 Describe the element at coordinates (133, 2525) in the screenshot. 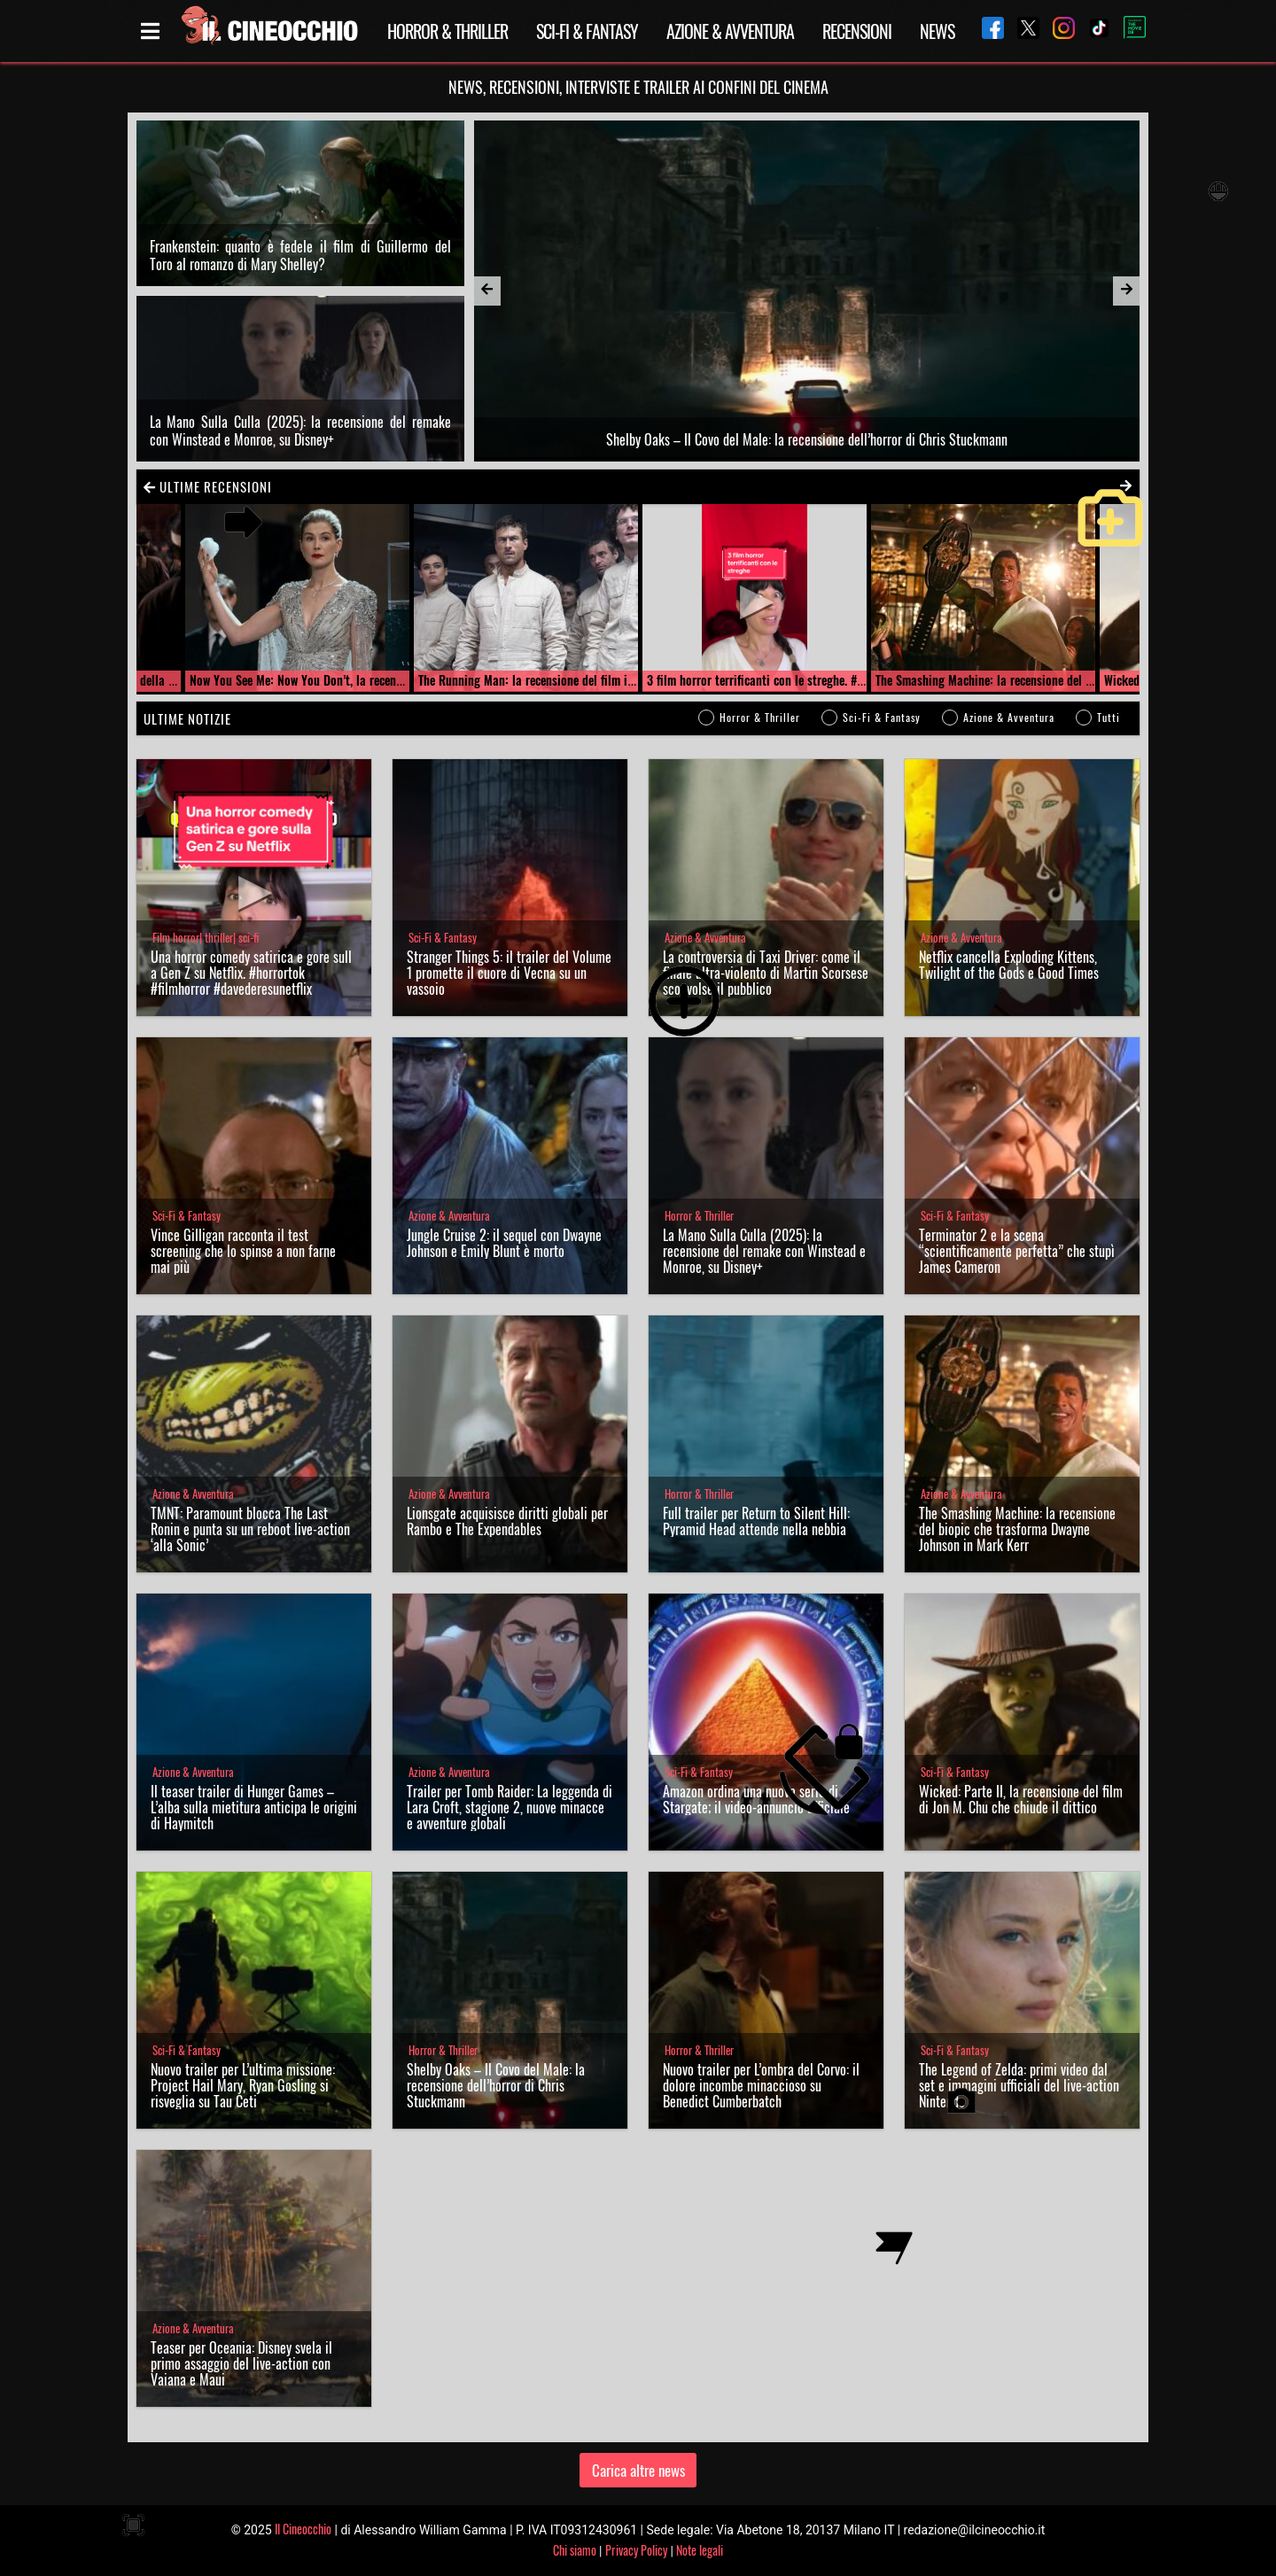

I see `scan a document or QR code` at that location.